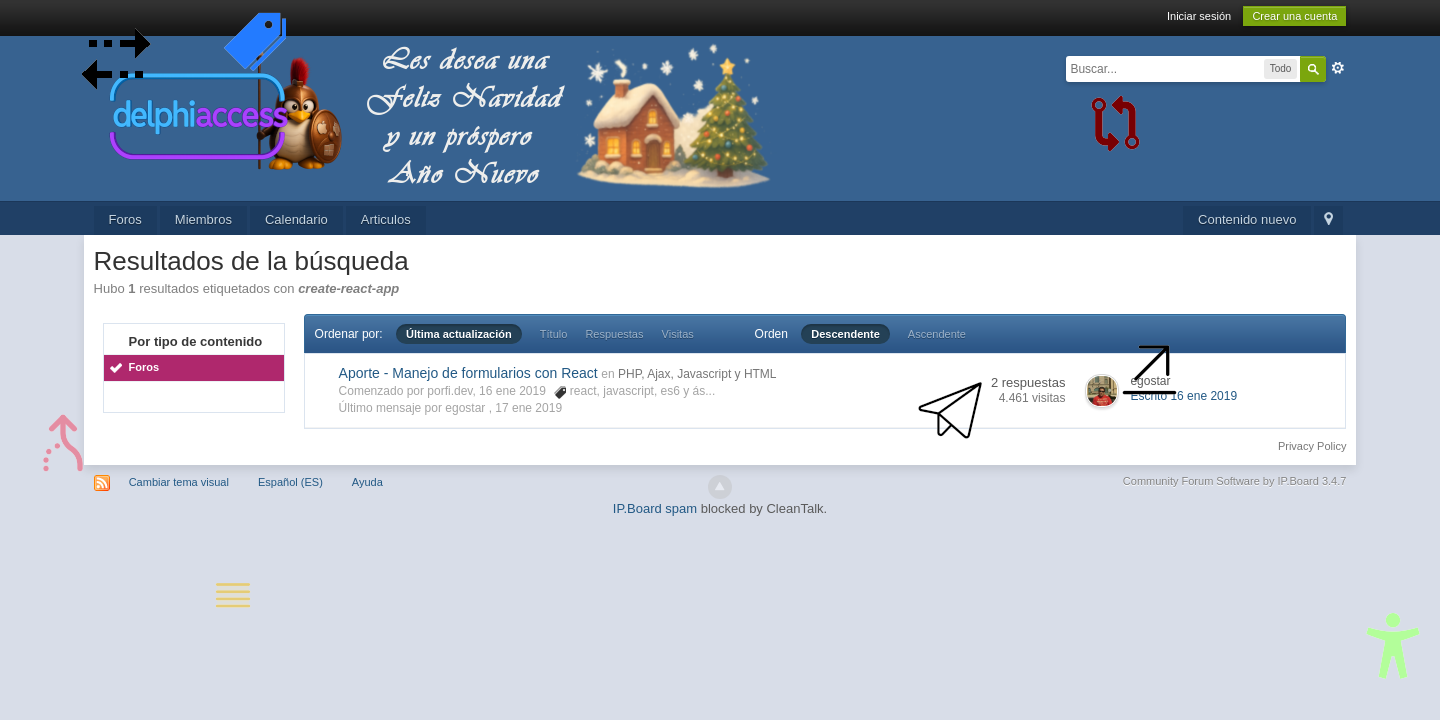 The height and width of the screenshot is (720, 1440). Describe the element at coordinates (255, 42) in the screenshot. I see `view or manage tags` at that location.